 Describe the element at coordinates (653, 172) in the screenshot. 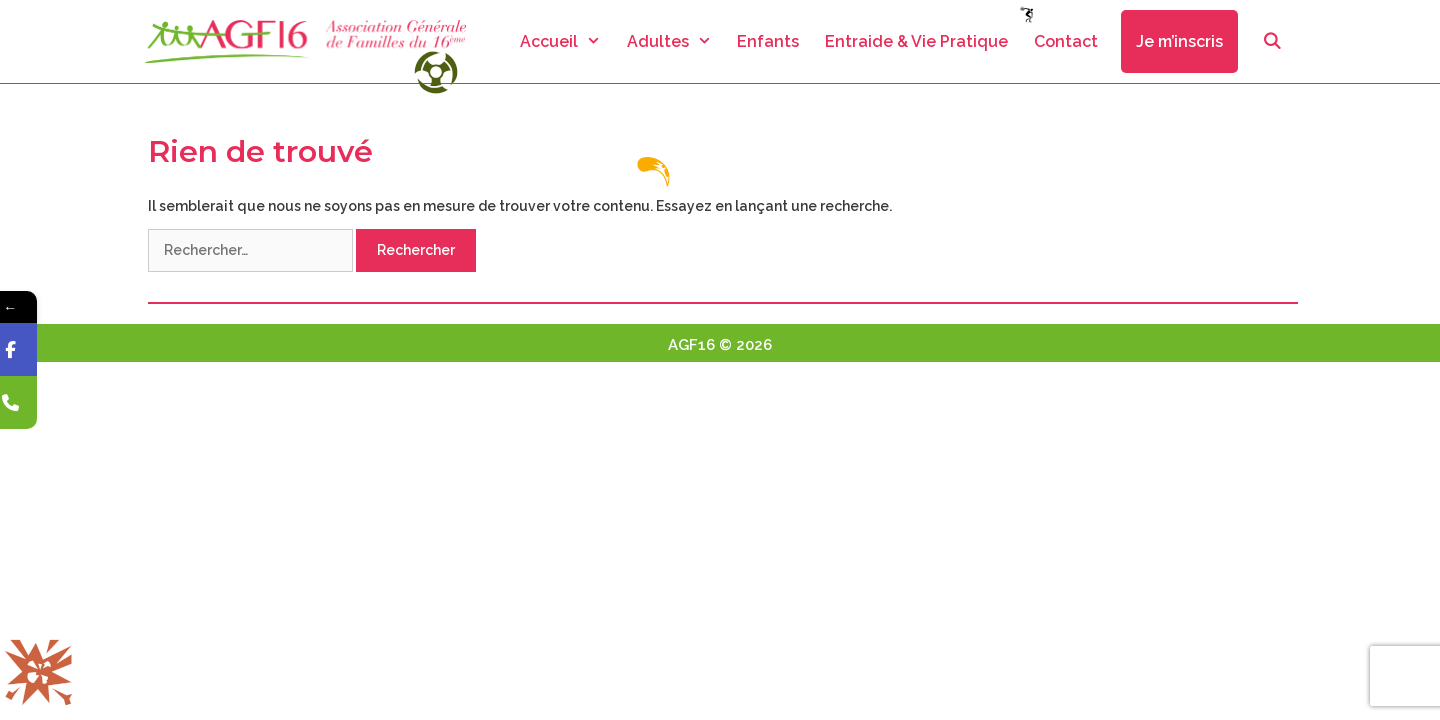

I see `activate claw attack ability` at that location.